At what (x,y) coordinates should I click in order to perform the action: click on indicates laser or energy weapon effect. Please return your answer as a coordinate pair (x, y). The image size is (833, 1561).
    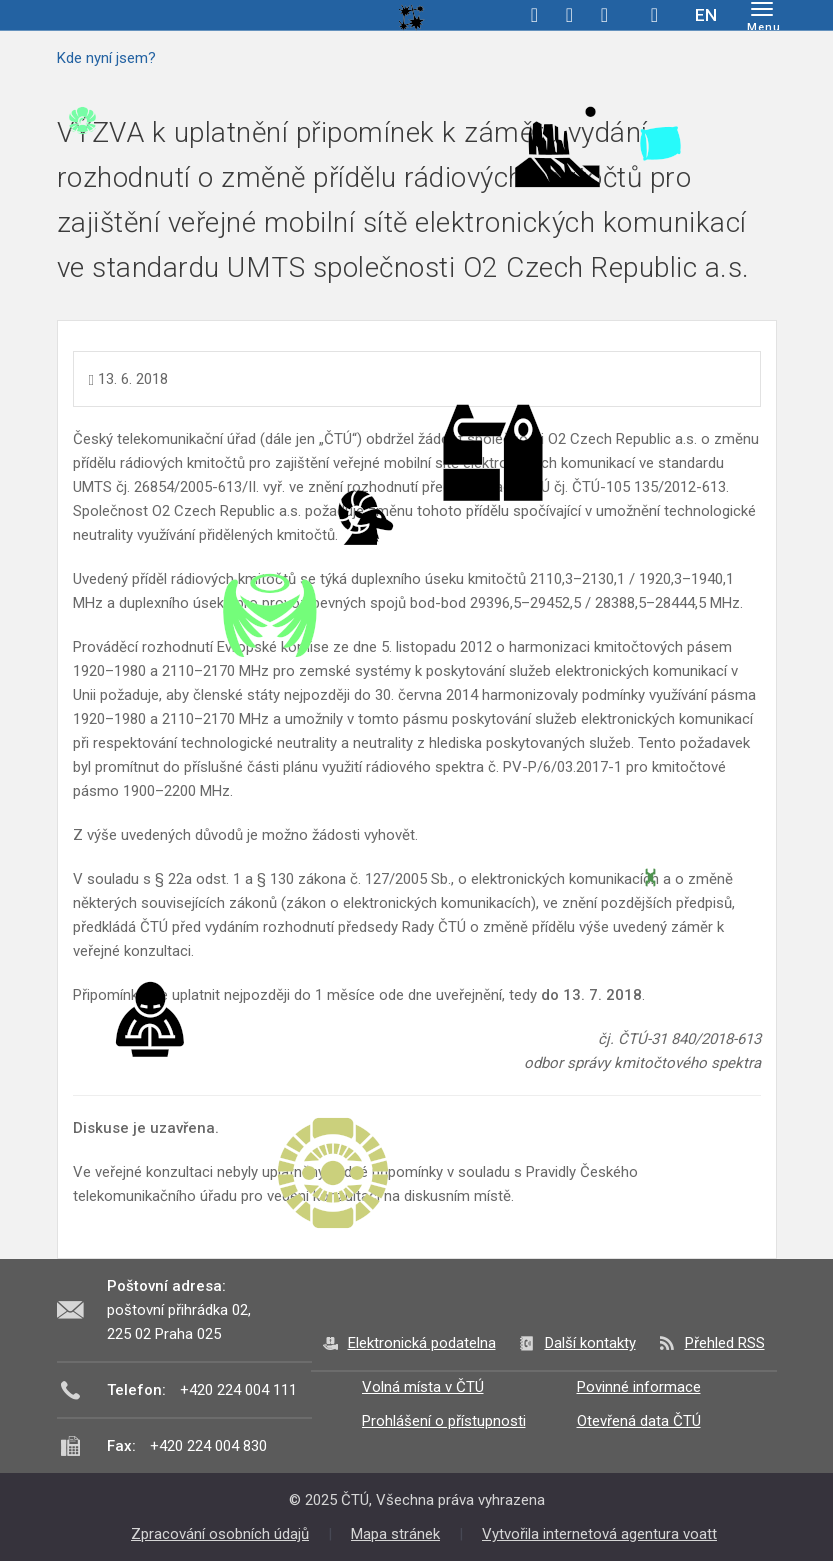
    Looking at the image, I should click on (412, 18).